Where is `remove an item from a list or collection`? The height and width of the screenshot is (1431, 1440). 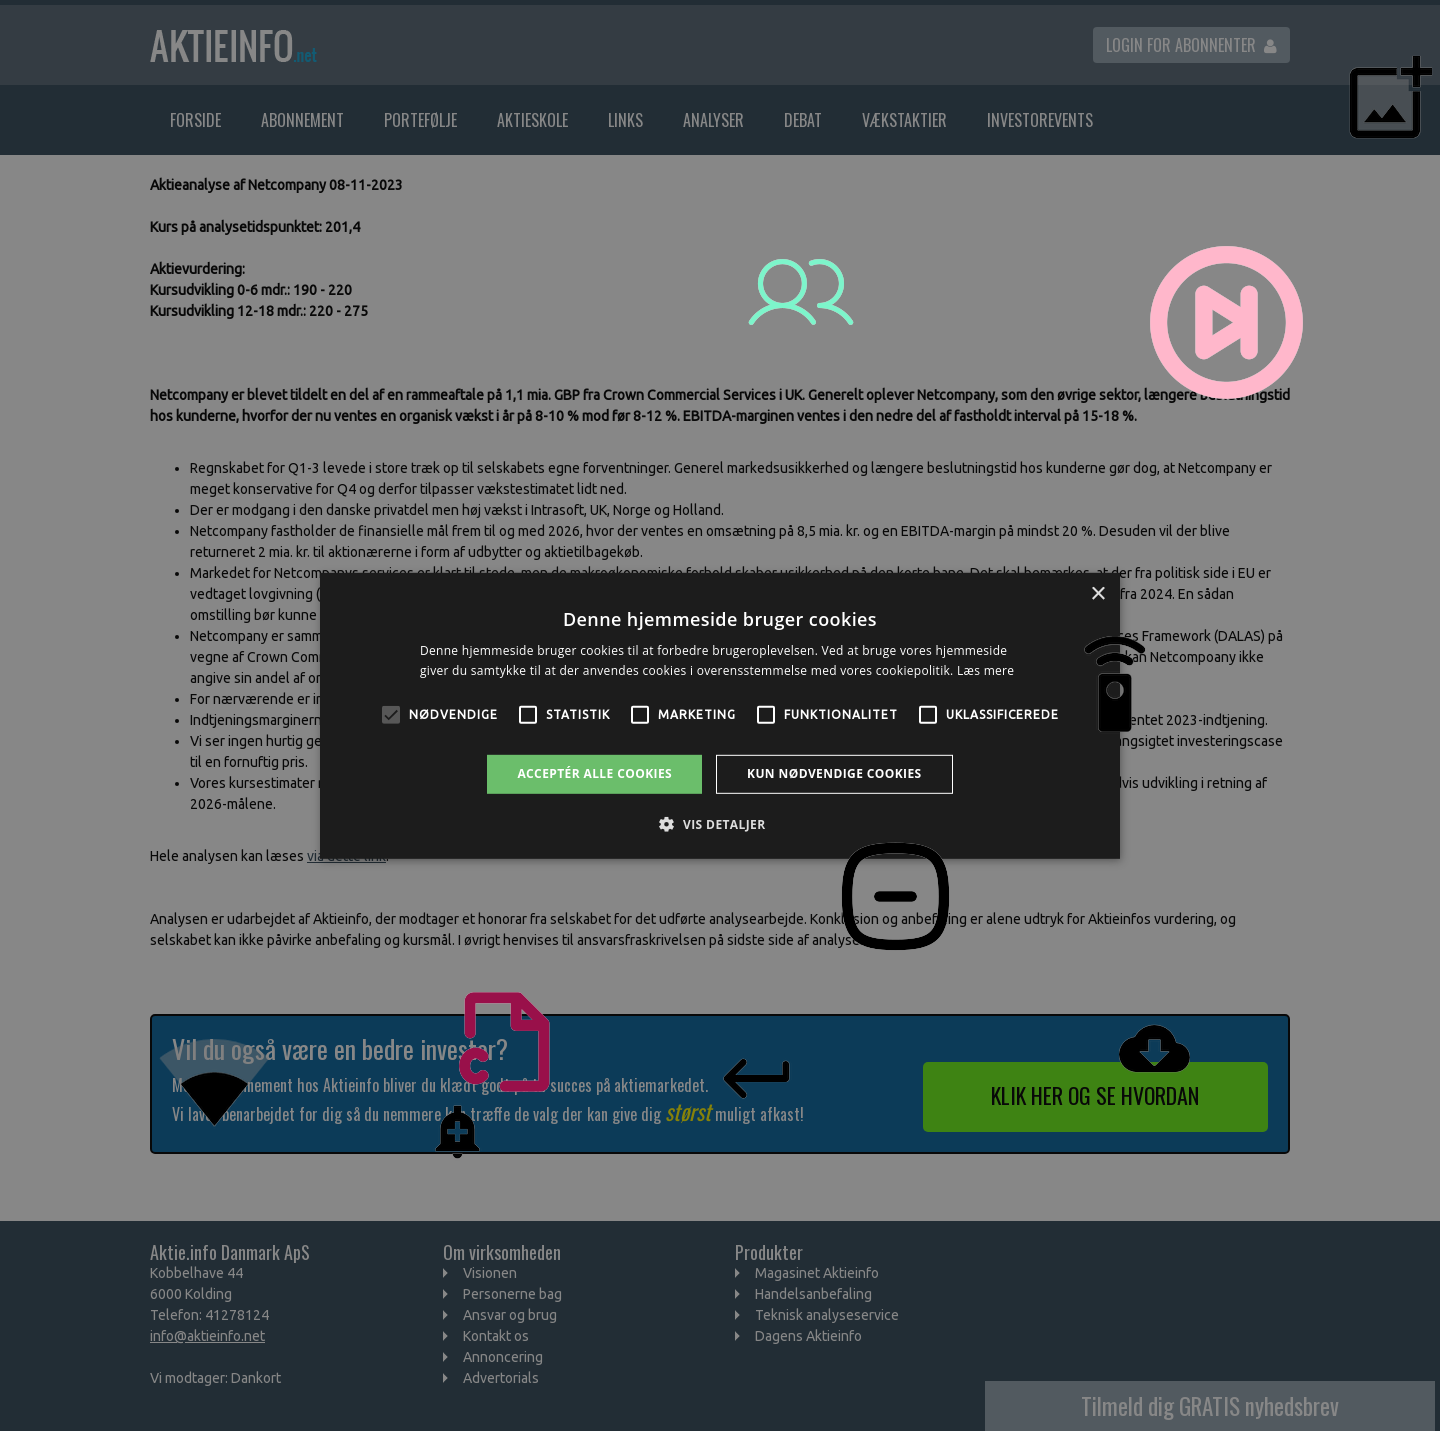
remove an item from a list or collection is located at coordinates (895, 896).